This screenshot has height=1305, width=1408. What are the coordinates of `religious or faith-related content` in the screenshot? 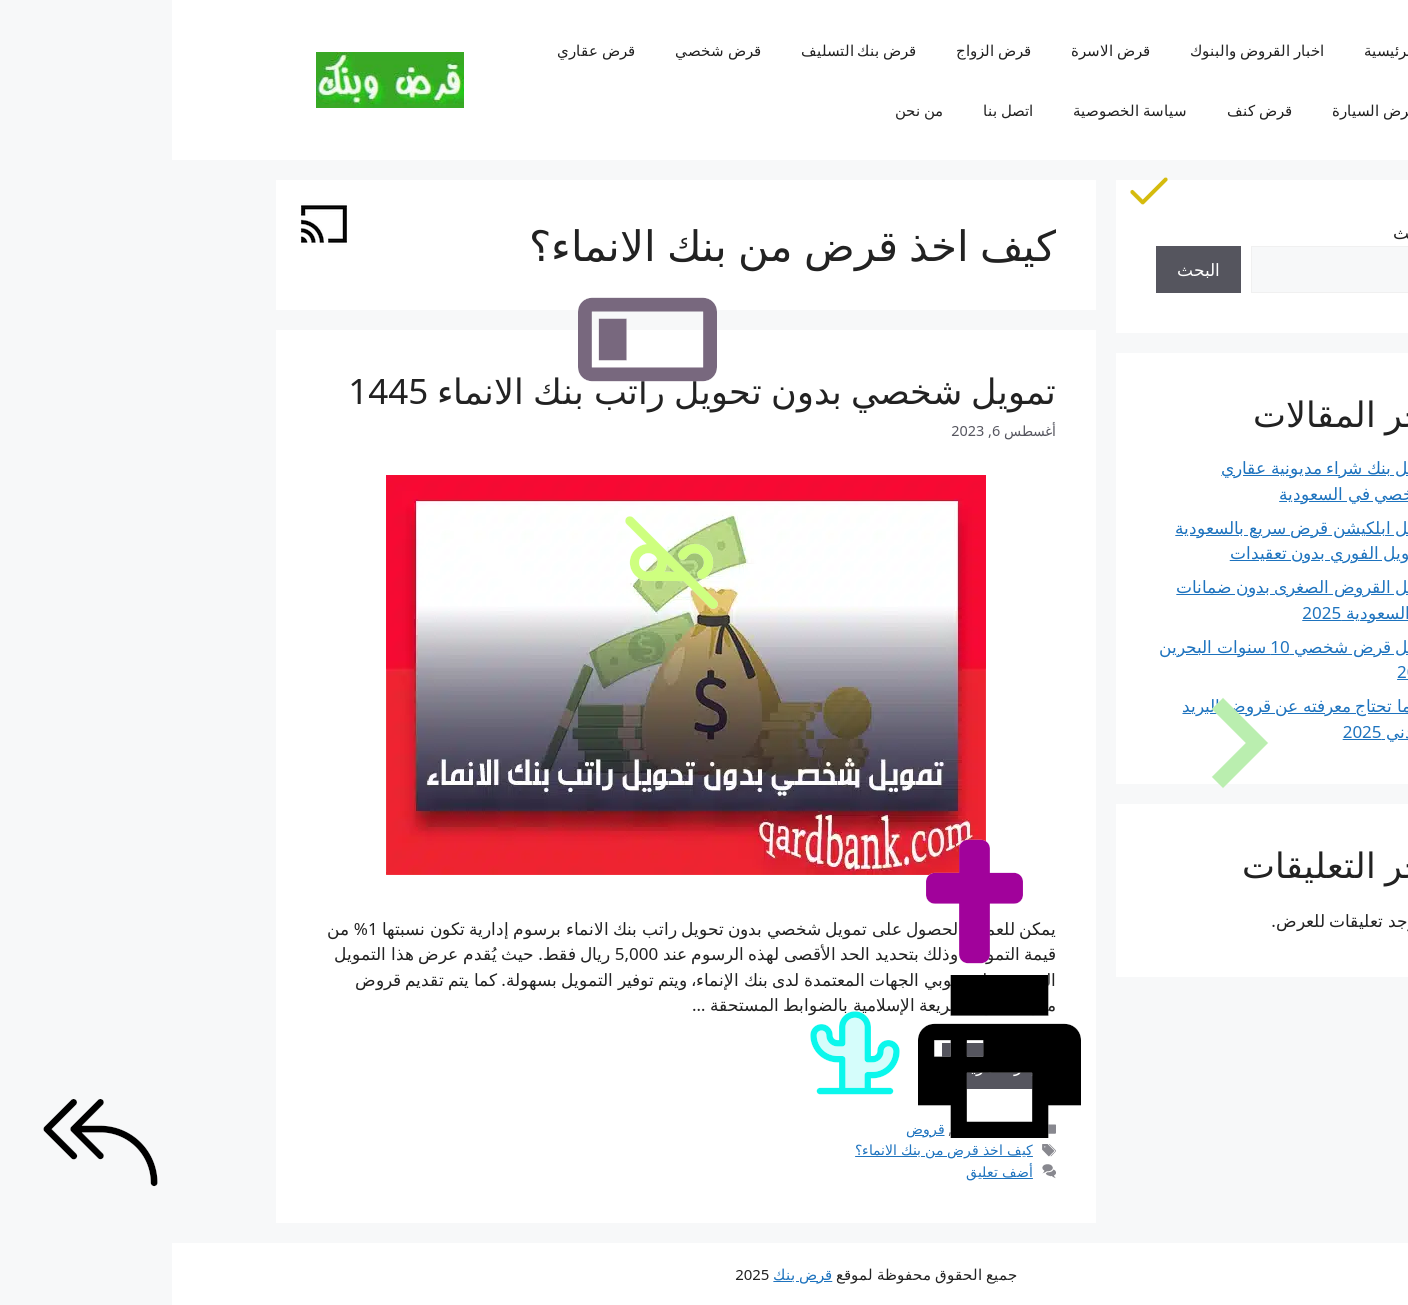 It's located at (974, 901).